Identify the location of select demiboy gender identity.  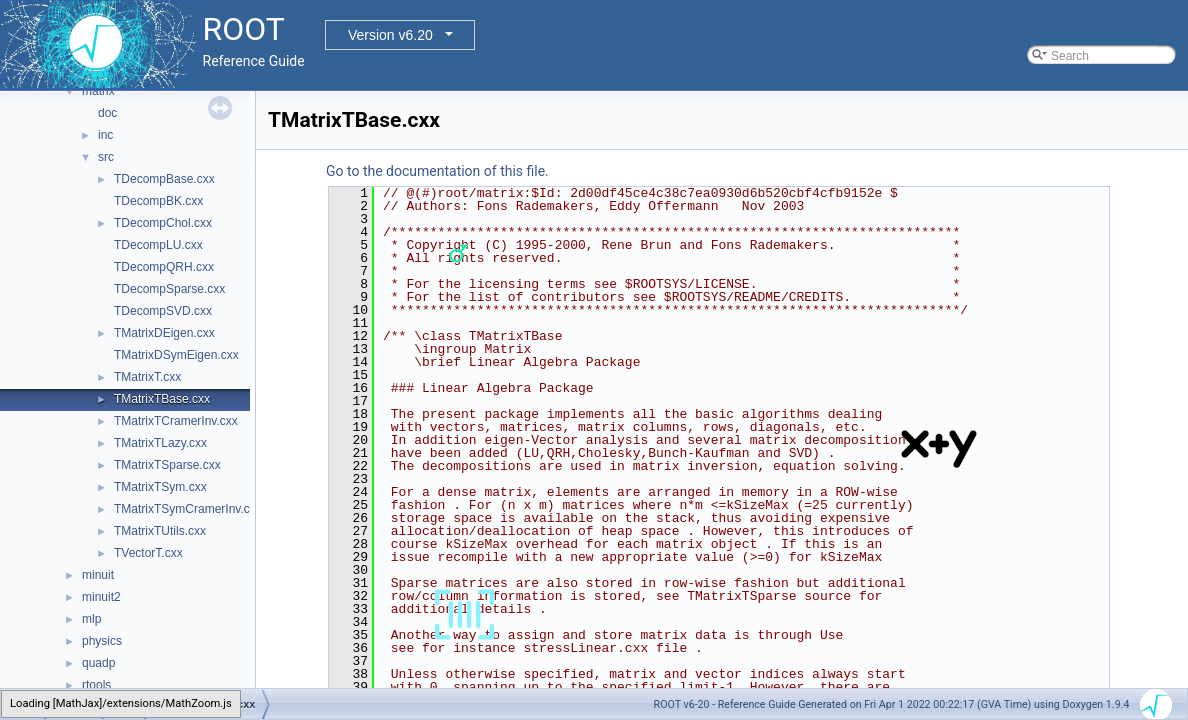
(458, 253).